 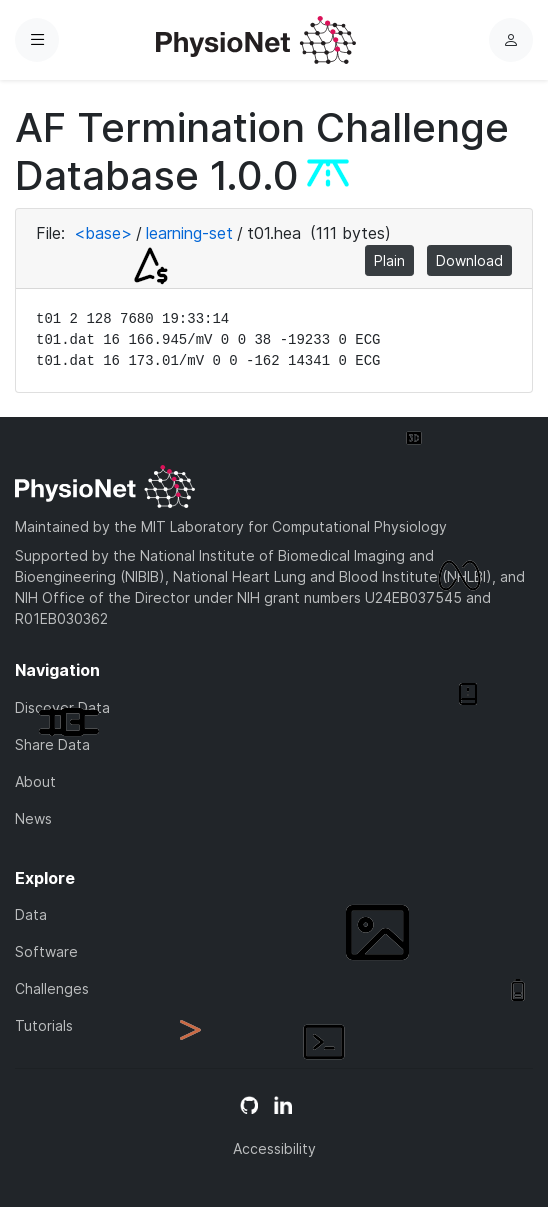 What do you see at coordinates (414, 438) in the screenshot?
I see `switch to 3D view mode` at bounding box center [414, 438].